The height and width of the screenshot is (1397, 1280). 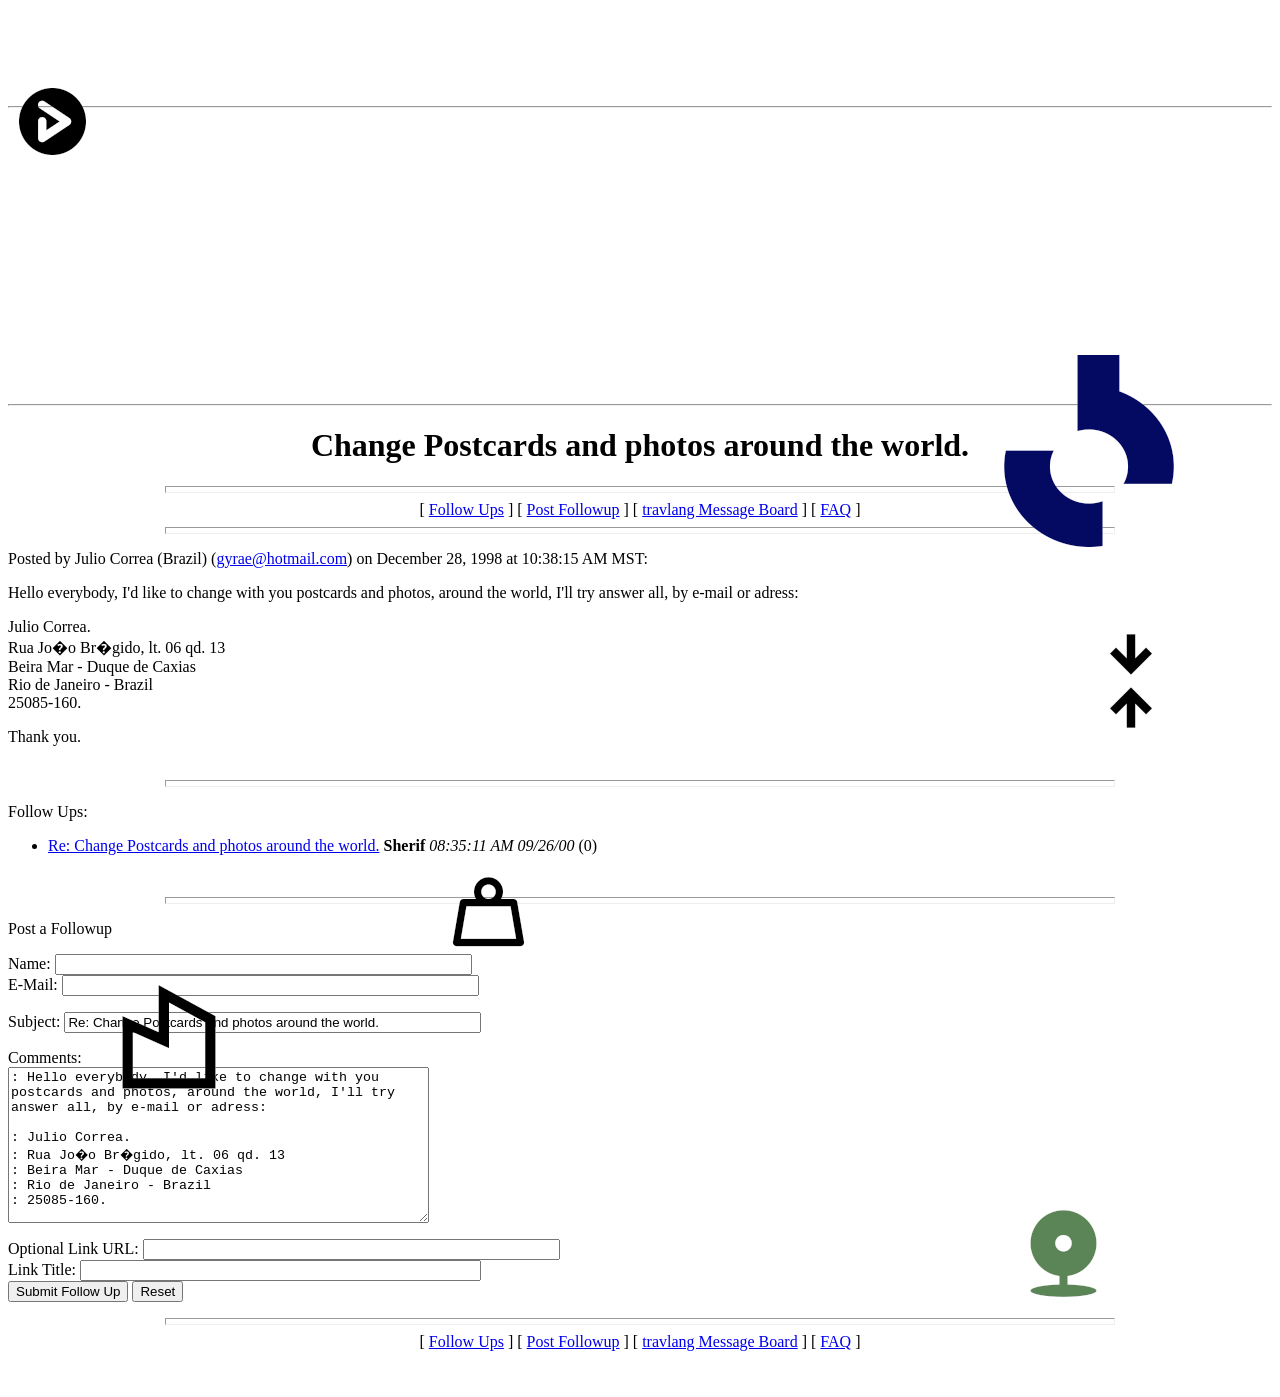 I want to click on view item weight or mass, so click(x=488, y=913).